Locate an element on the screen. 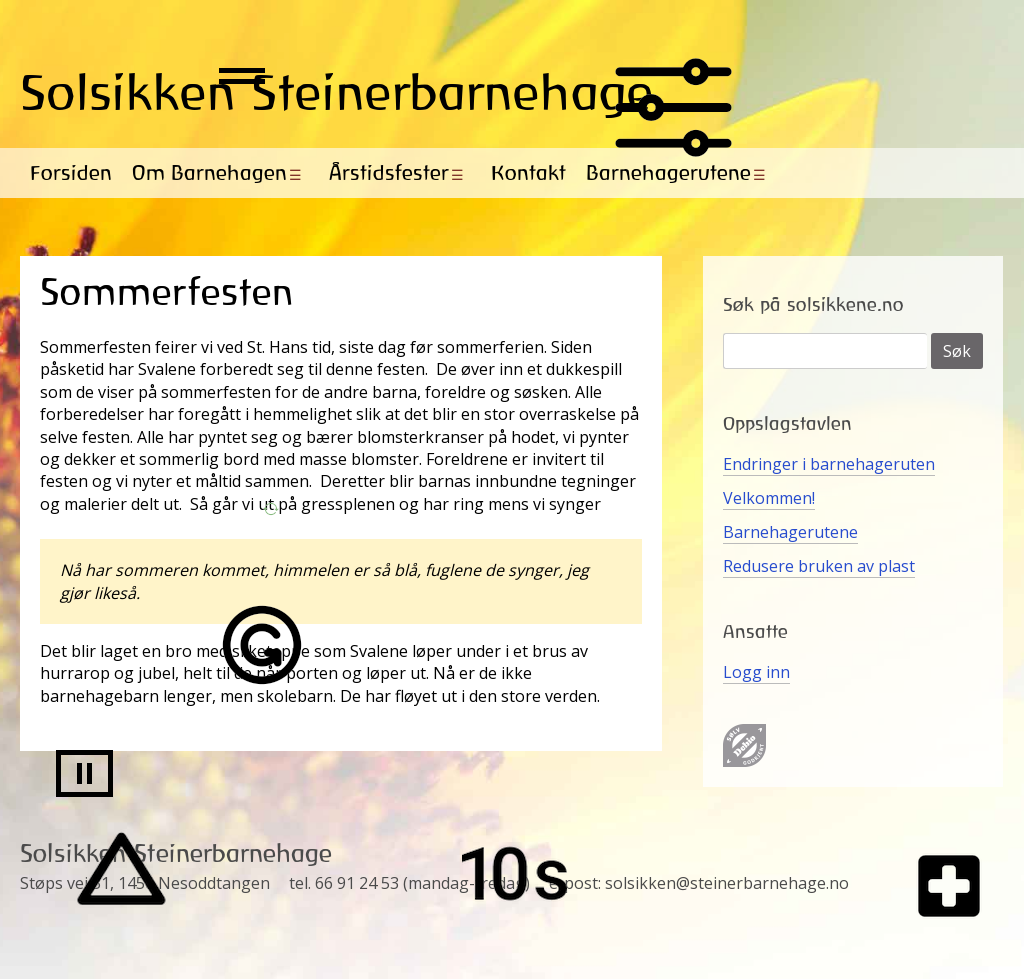 This screenshot has height=979, width=1024. sync data across devices is located at coordinates (271, 509).